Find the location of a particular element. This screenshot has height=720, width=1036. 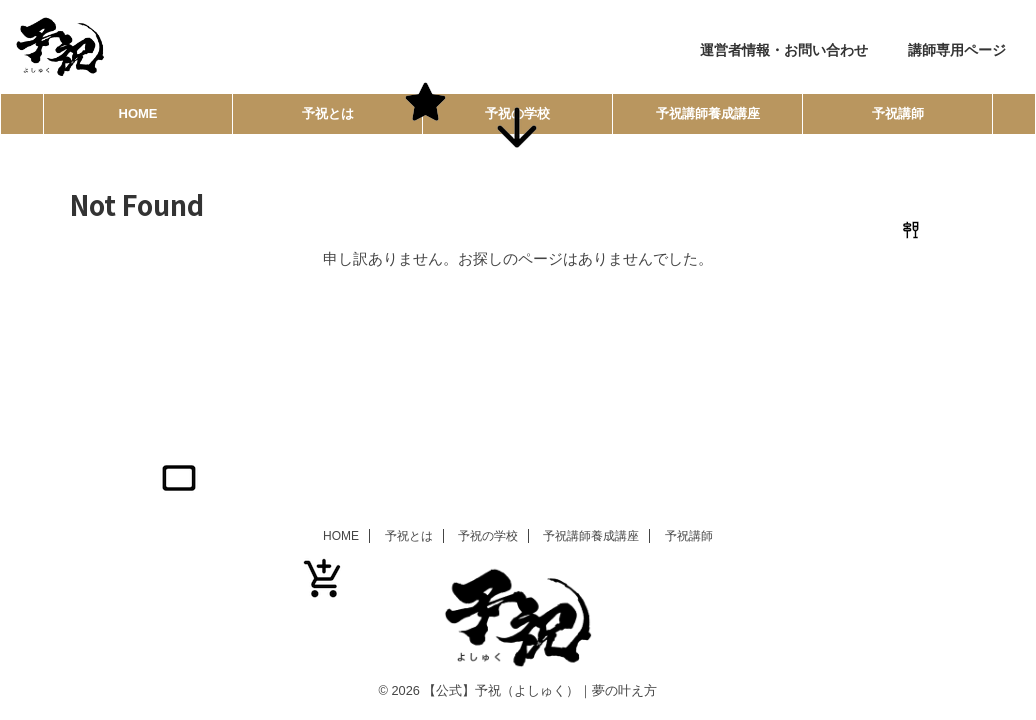

browse tapas or small plates menu is located at coordinates (911, 230).